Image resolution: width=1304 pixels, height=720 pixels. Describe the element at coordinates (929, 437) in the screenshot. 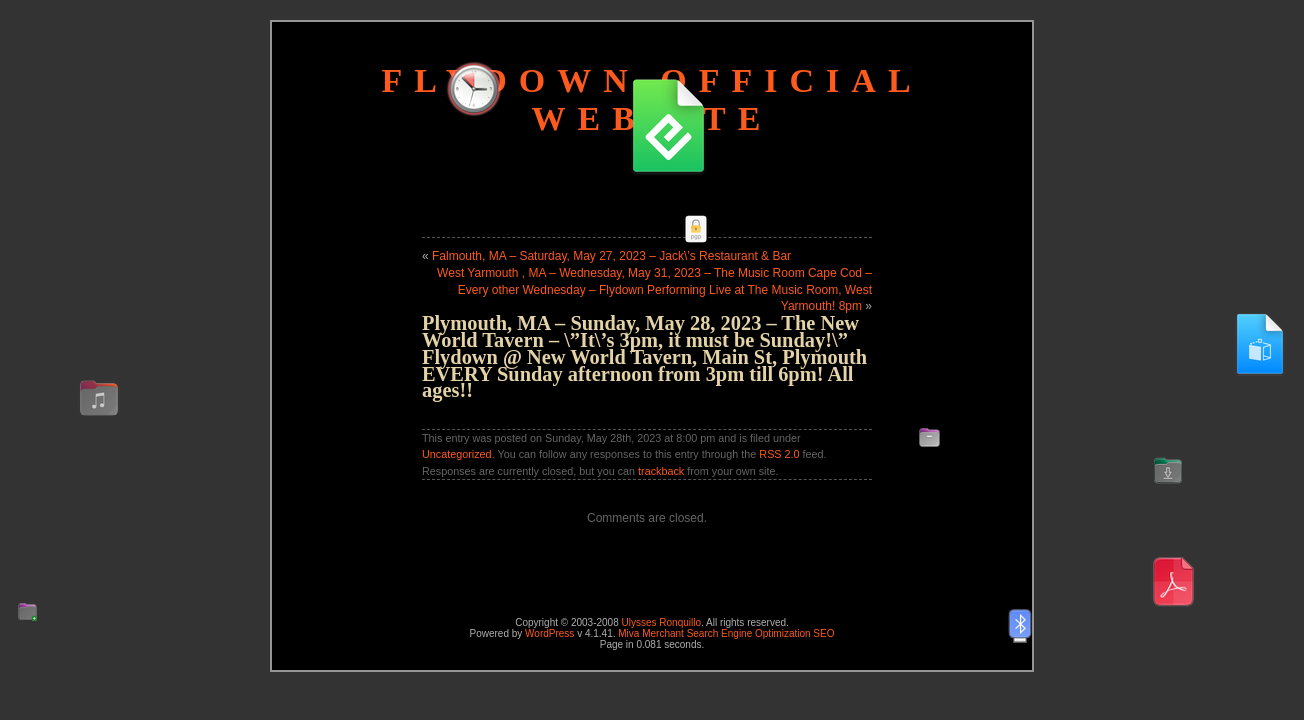

I see `open the file manager application` at that location.